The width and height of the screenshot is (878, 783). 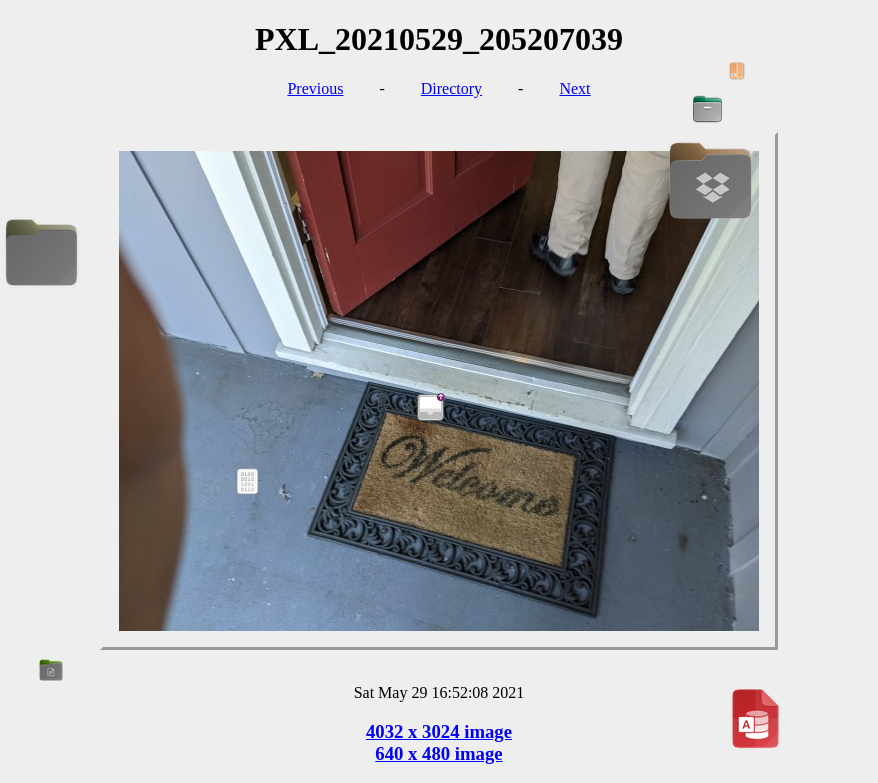 What do you see at coordinates (430, 407) in the screenshot?
I see `sync mail between inbox and outbox` at bounding box center [430, 407].